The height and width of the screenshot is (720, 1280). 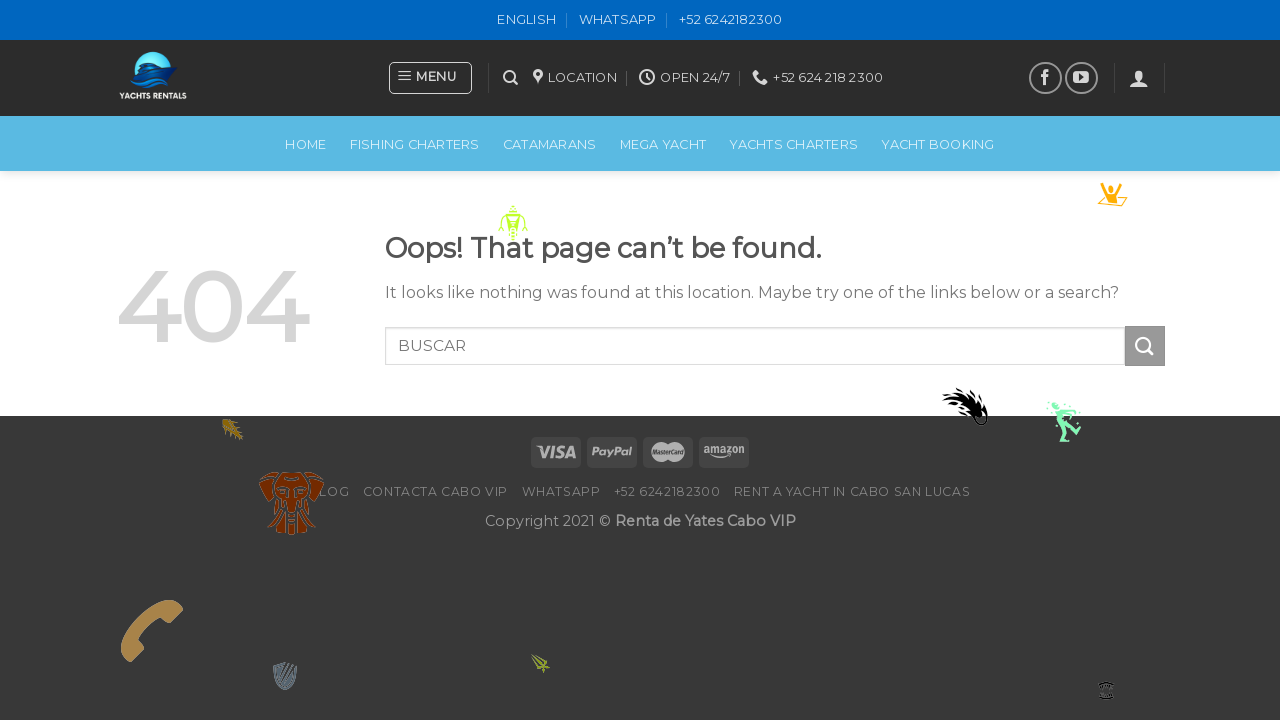 What do you see at coordinates (152, 631) in the screenshot?
I see `make a phone call` at bounding box center [152, 631].